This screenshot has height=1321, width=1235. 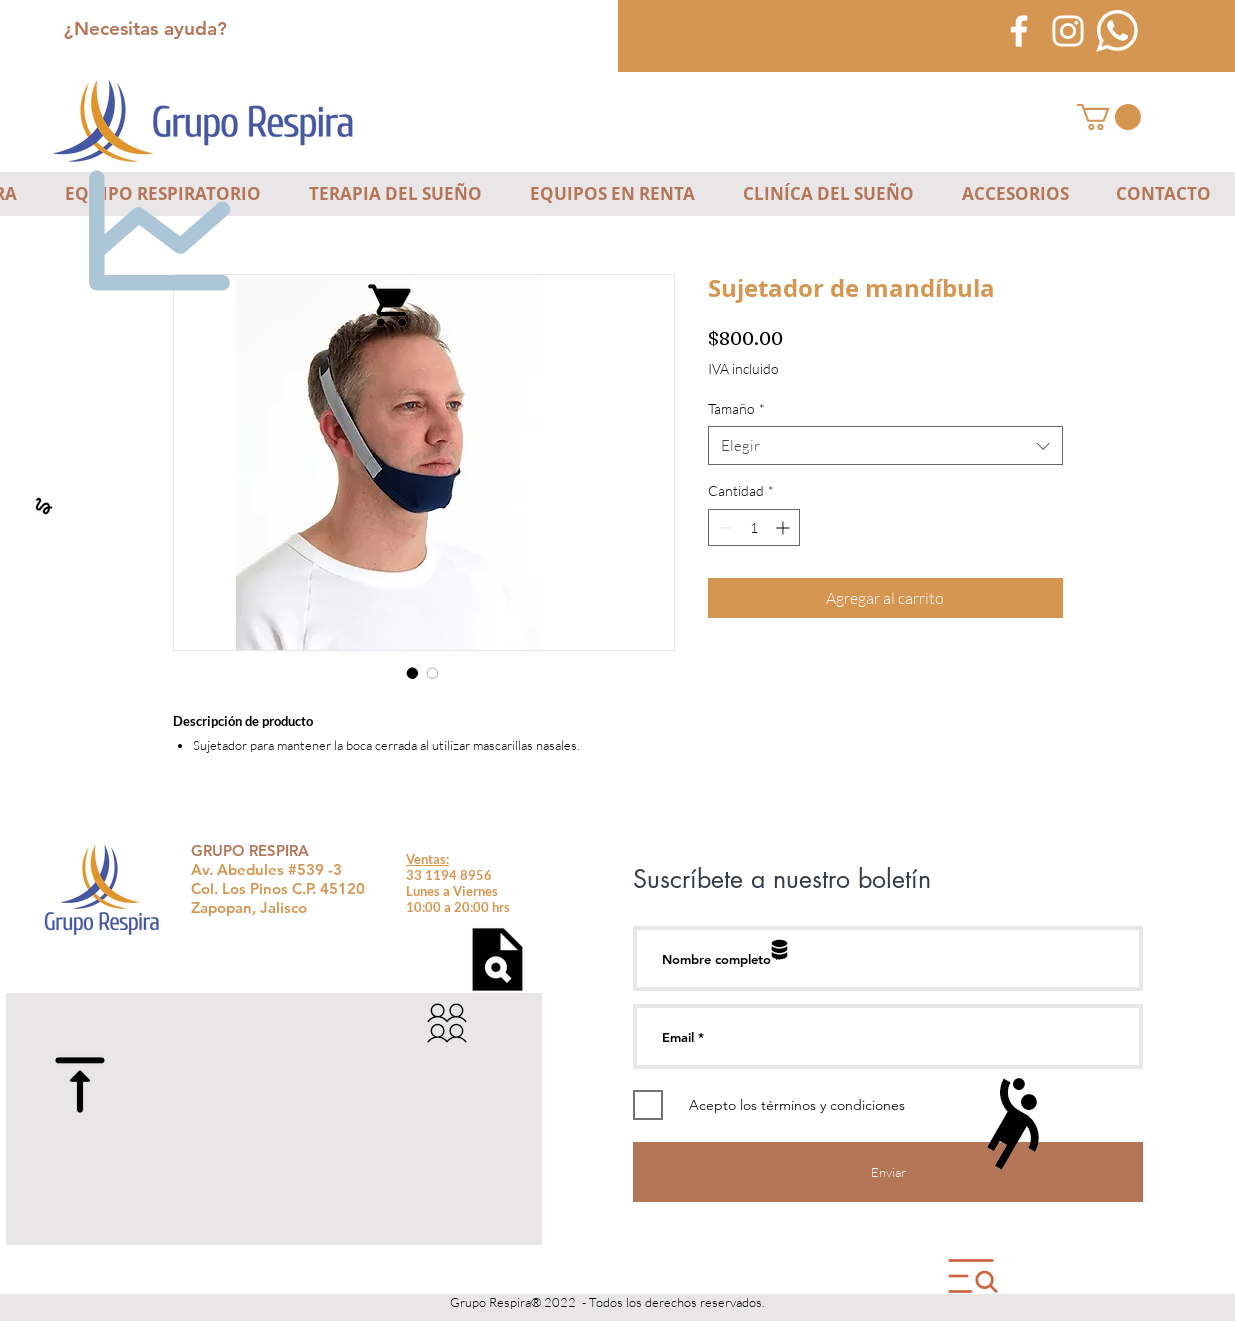 I want to click on search within a list or document, so click(x=971, y=1276).